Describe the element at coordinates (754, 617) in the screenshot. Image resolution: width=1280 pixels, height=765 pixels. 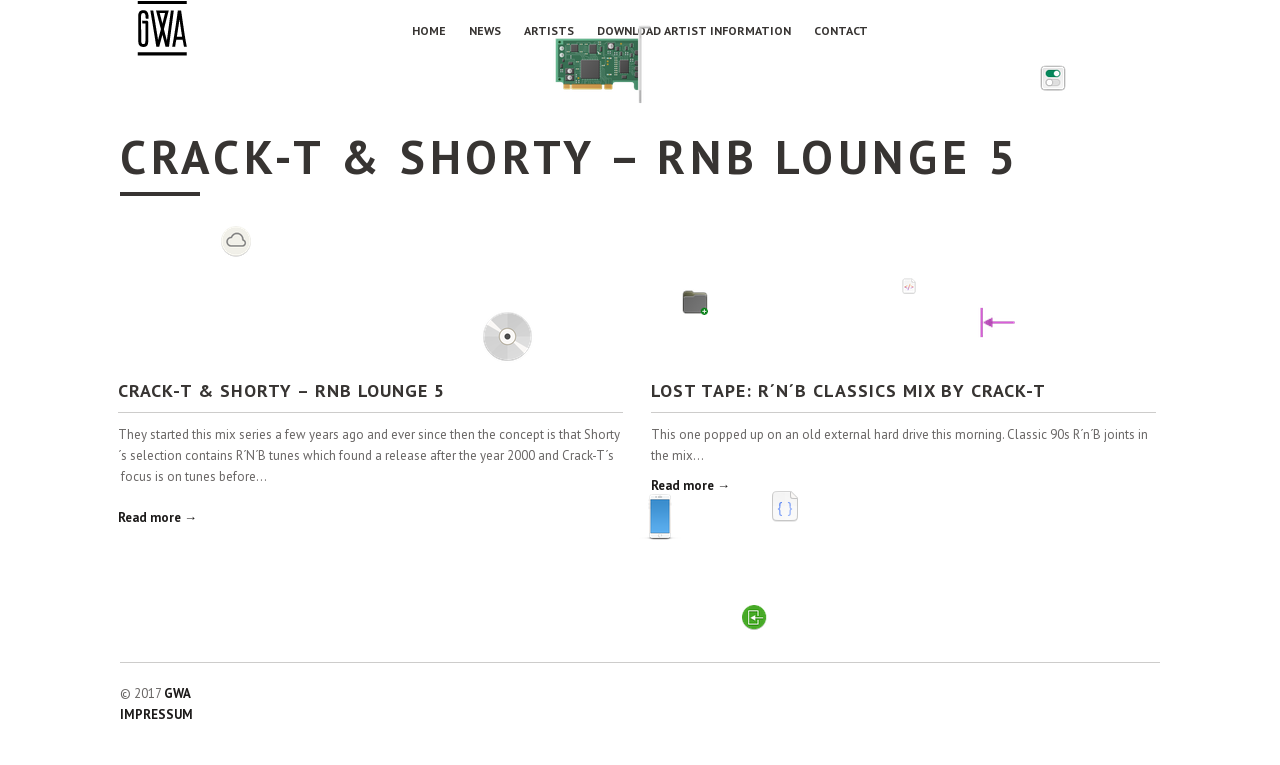
I see `log out of the current user session` at that location.